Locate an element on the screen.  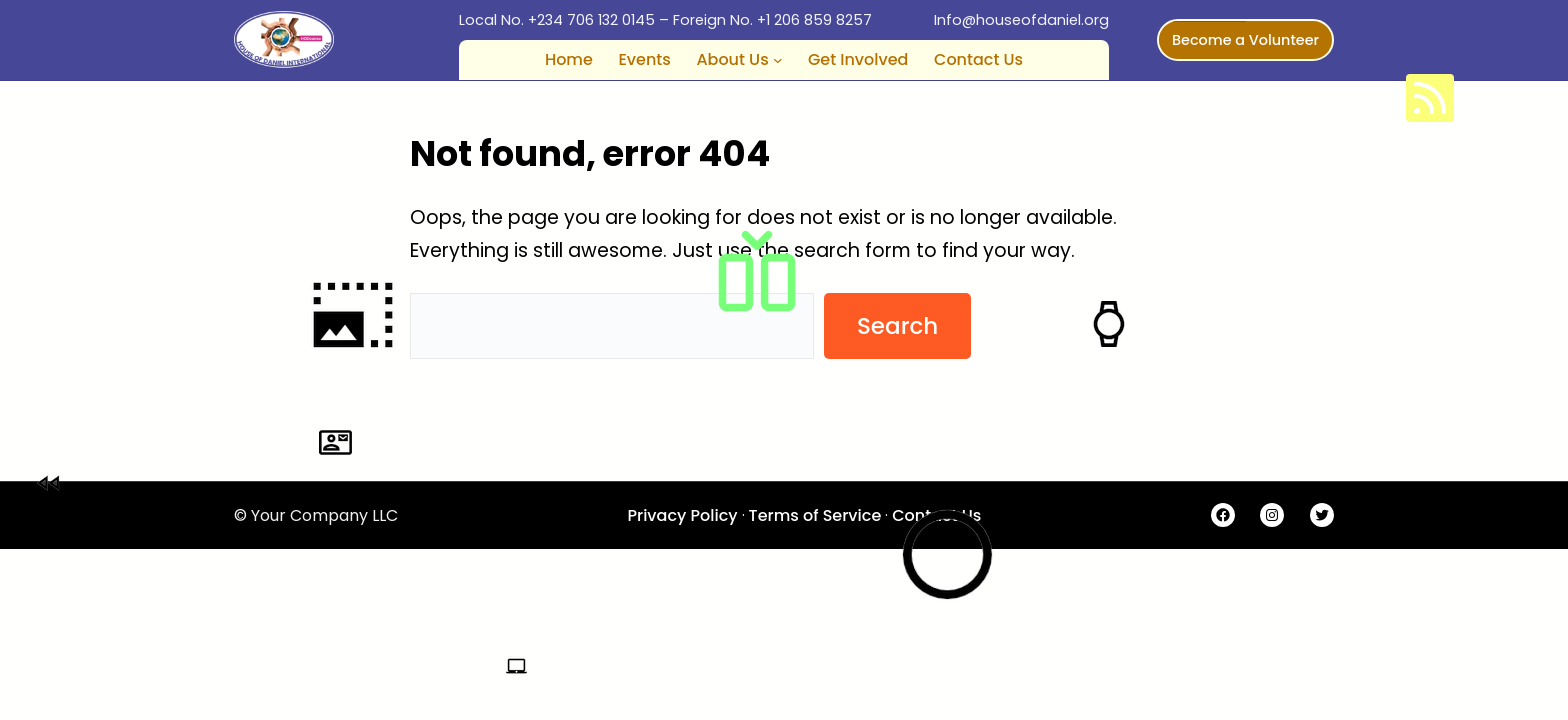
resize image to large format is located at coordinates (353, 315).